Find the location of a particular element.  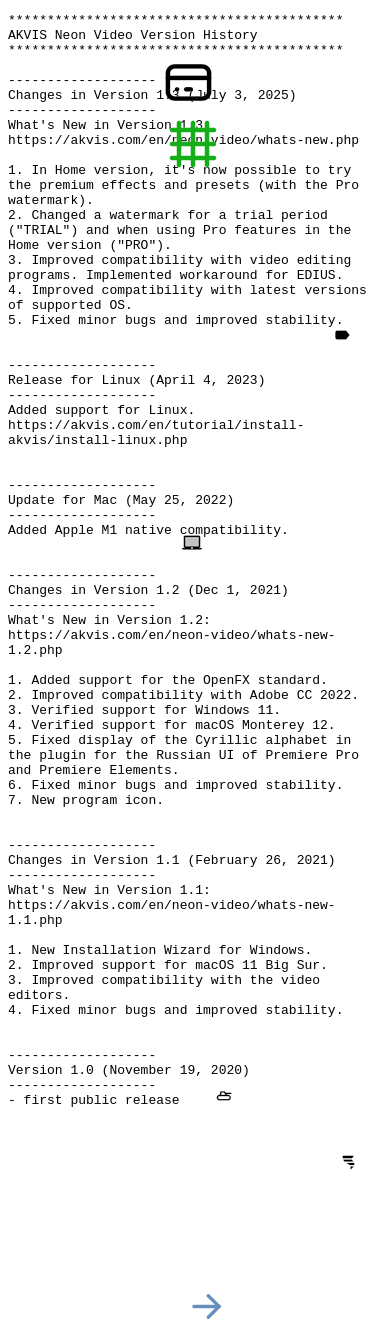

add a label or tag to an item is located at coordinates (342, 335).